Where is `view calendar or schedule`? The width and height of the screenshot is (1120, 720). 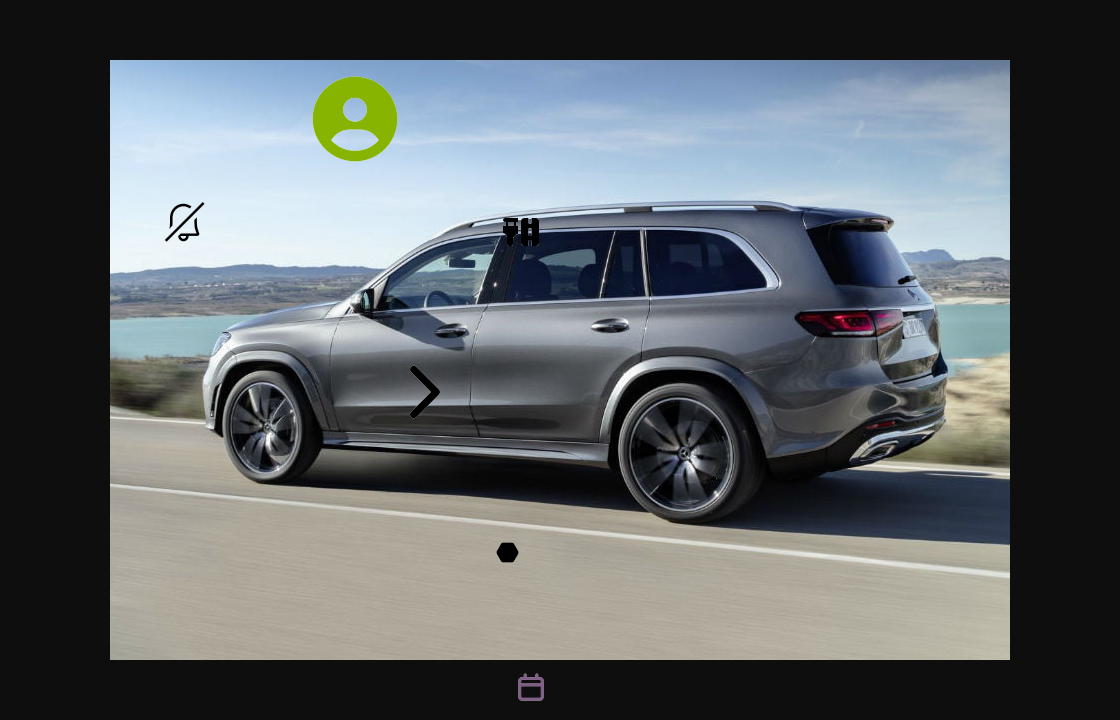
view calendar or schedule is located at coordinates (531, 688).